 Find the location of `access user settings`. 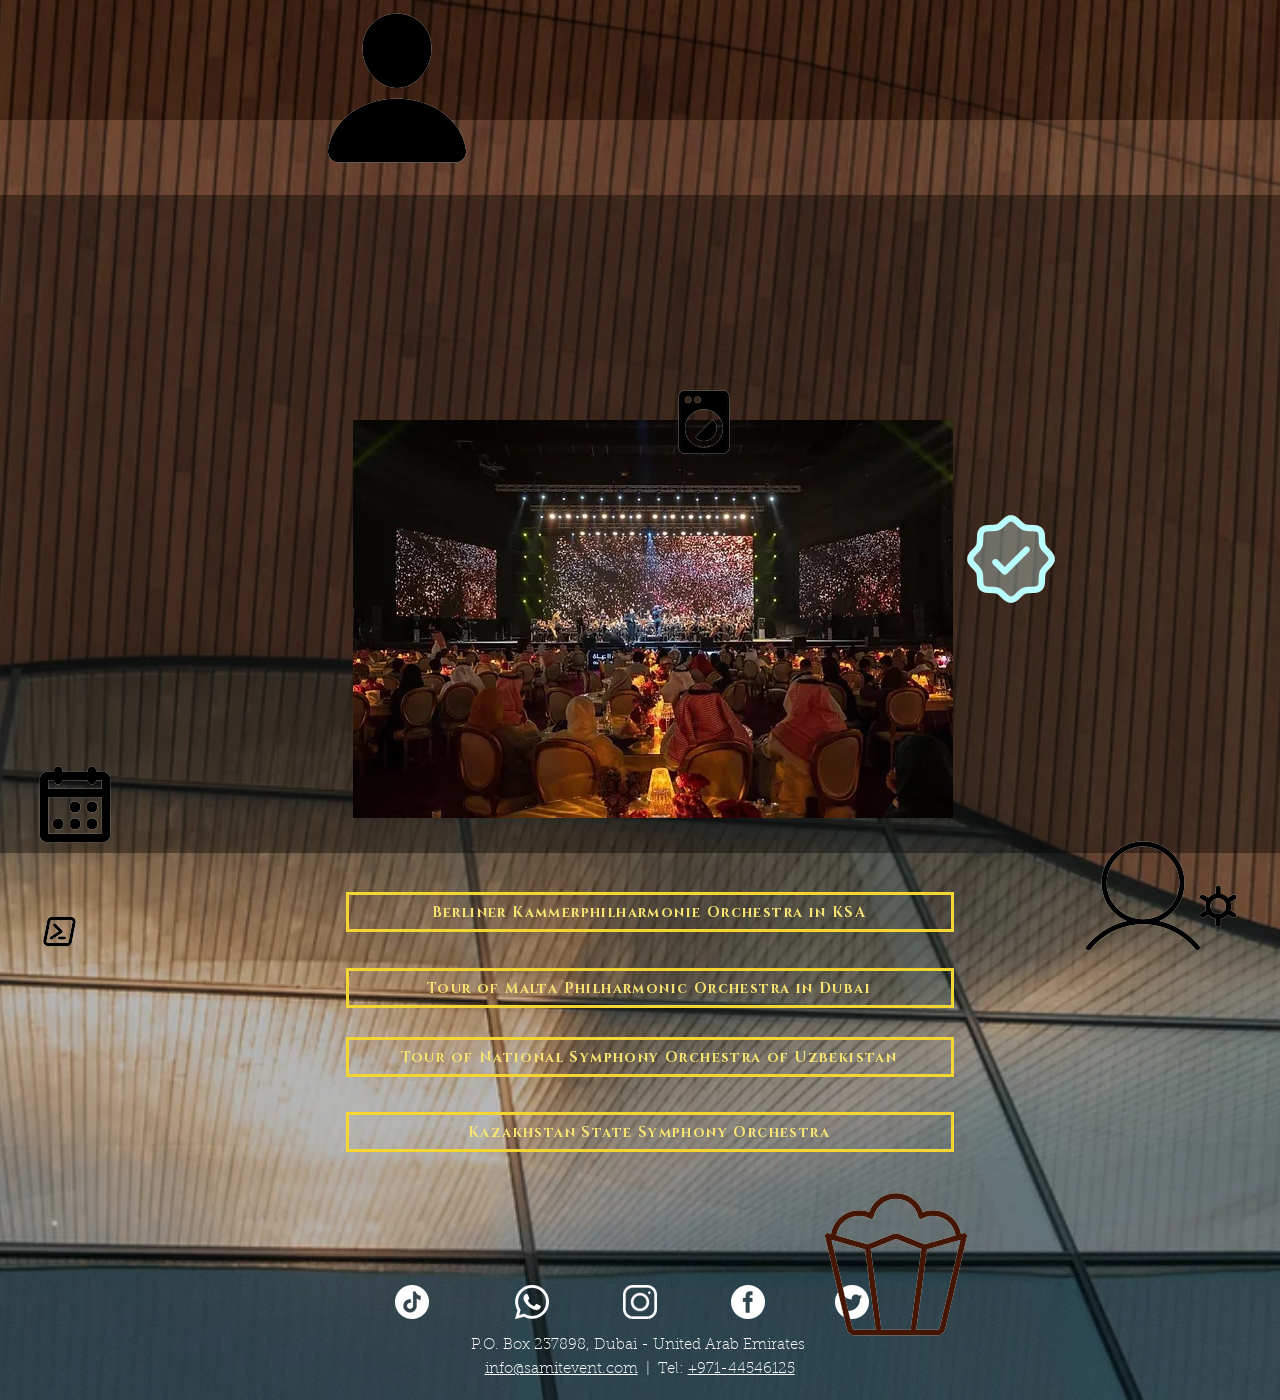

access user settings is located at coordinates (1156, 901).